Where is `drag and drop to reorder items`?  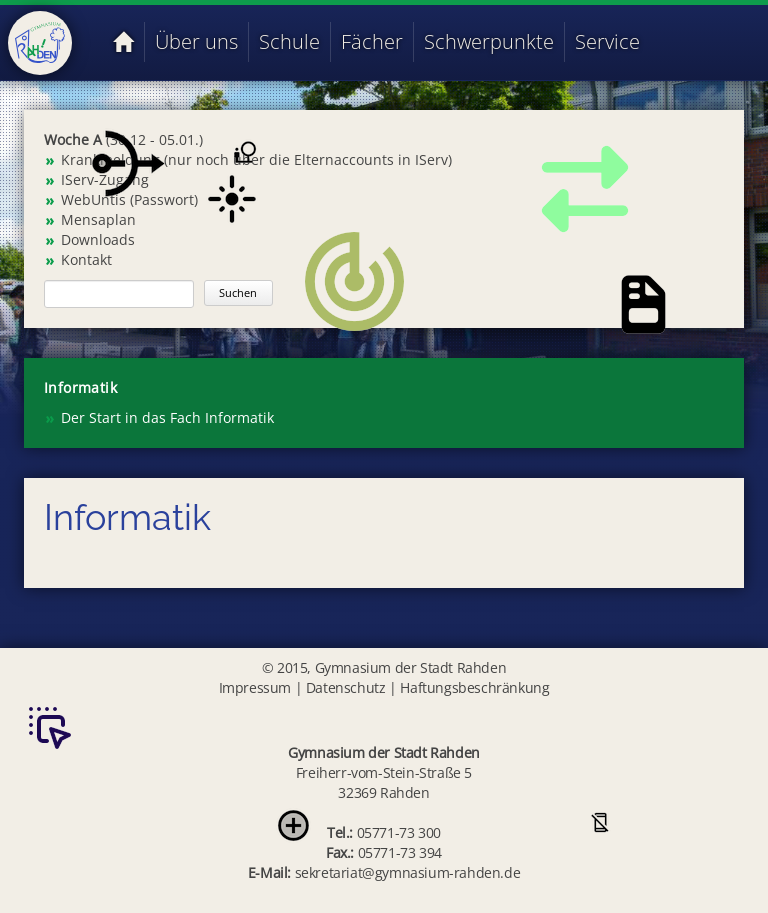
drag and drop to reorder items is located at coordinates (49, 727).